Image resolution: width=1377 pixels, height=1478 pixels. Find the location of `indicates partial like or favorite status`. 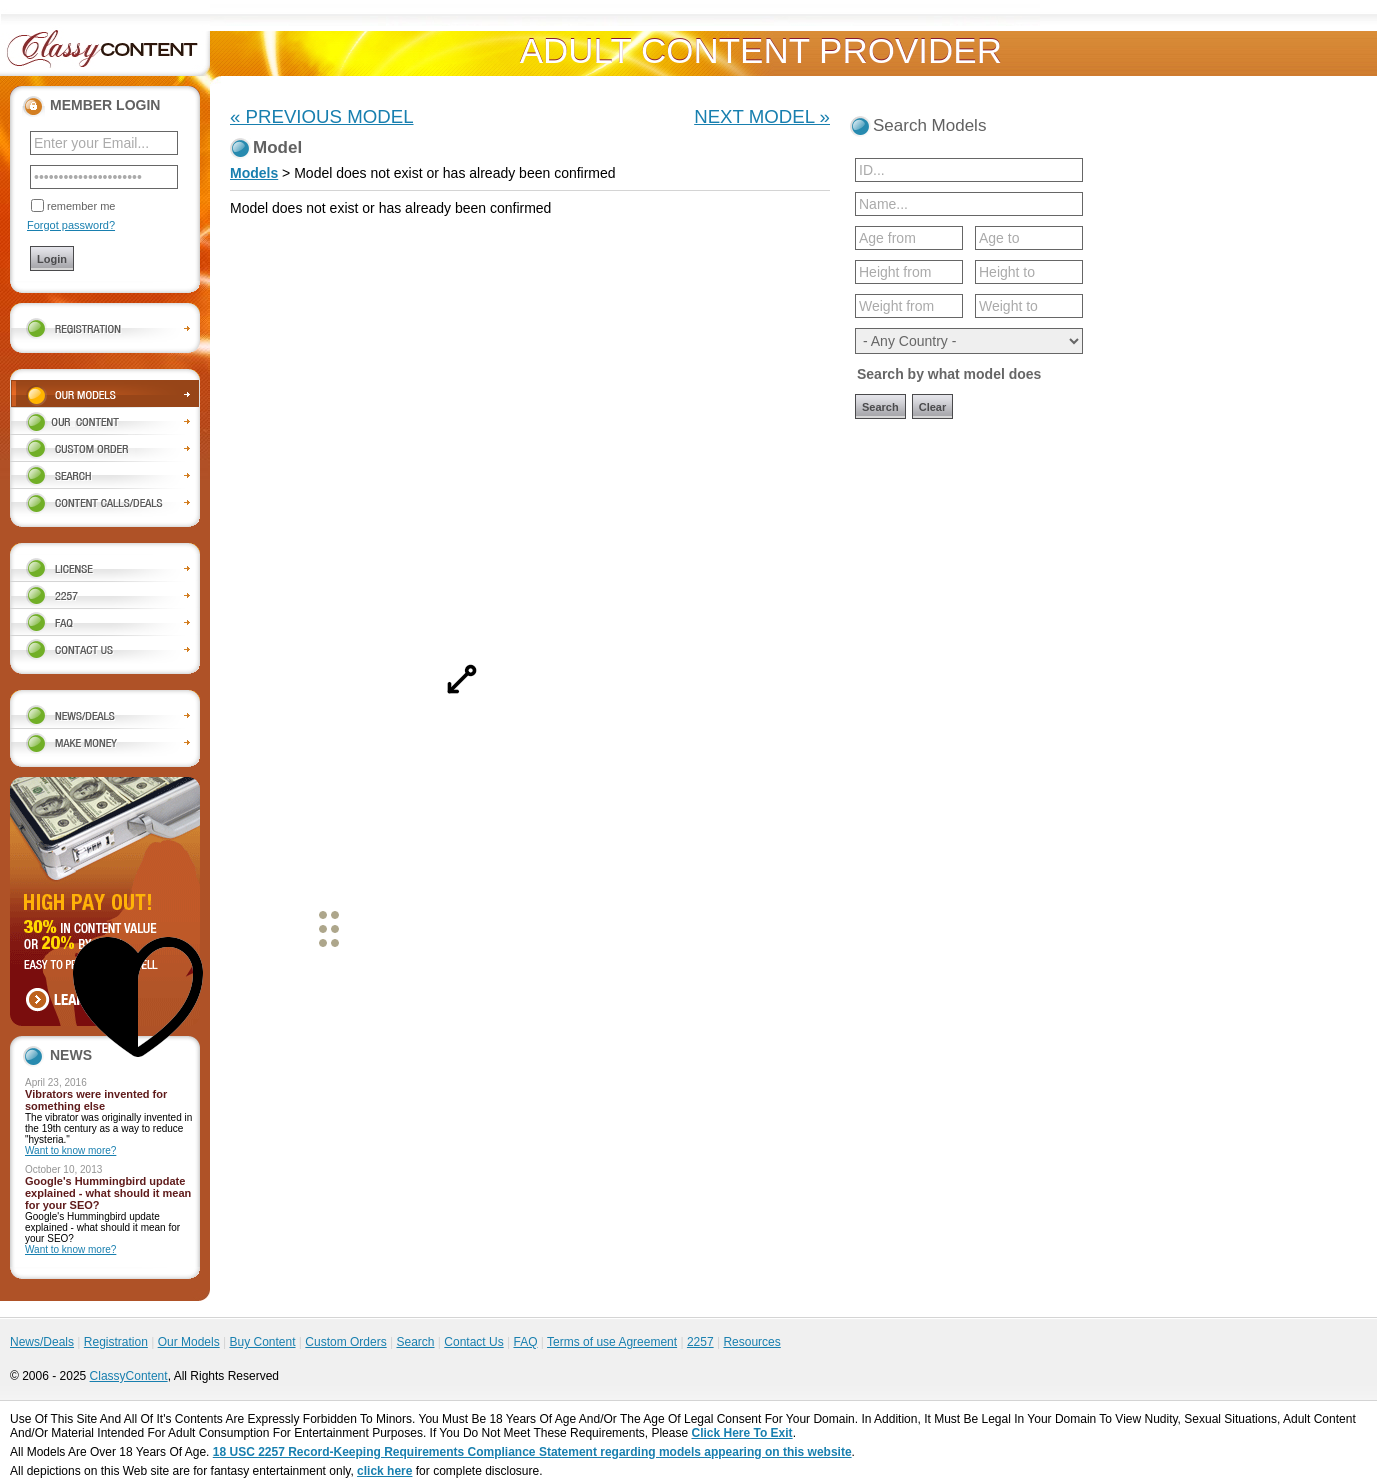

indicates partial like or favorite status is located at coordinates (138, 997).